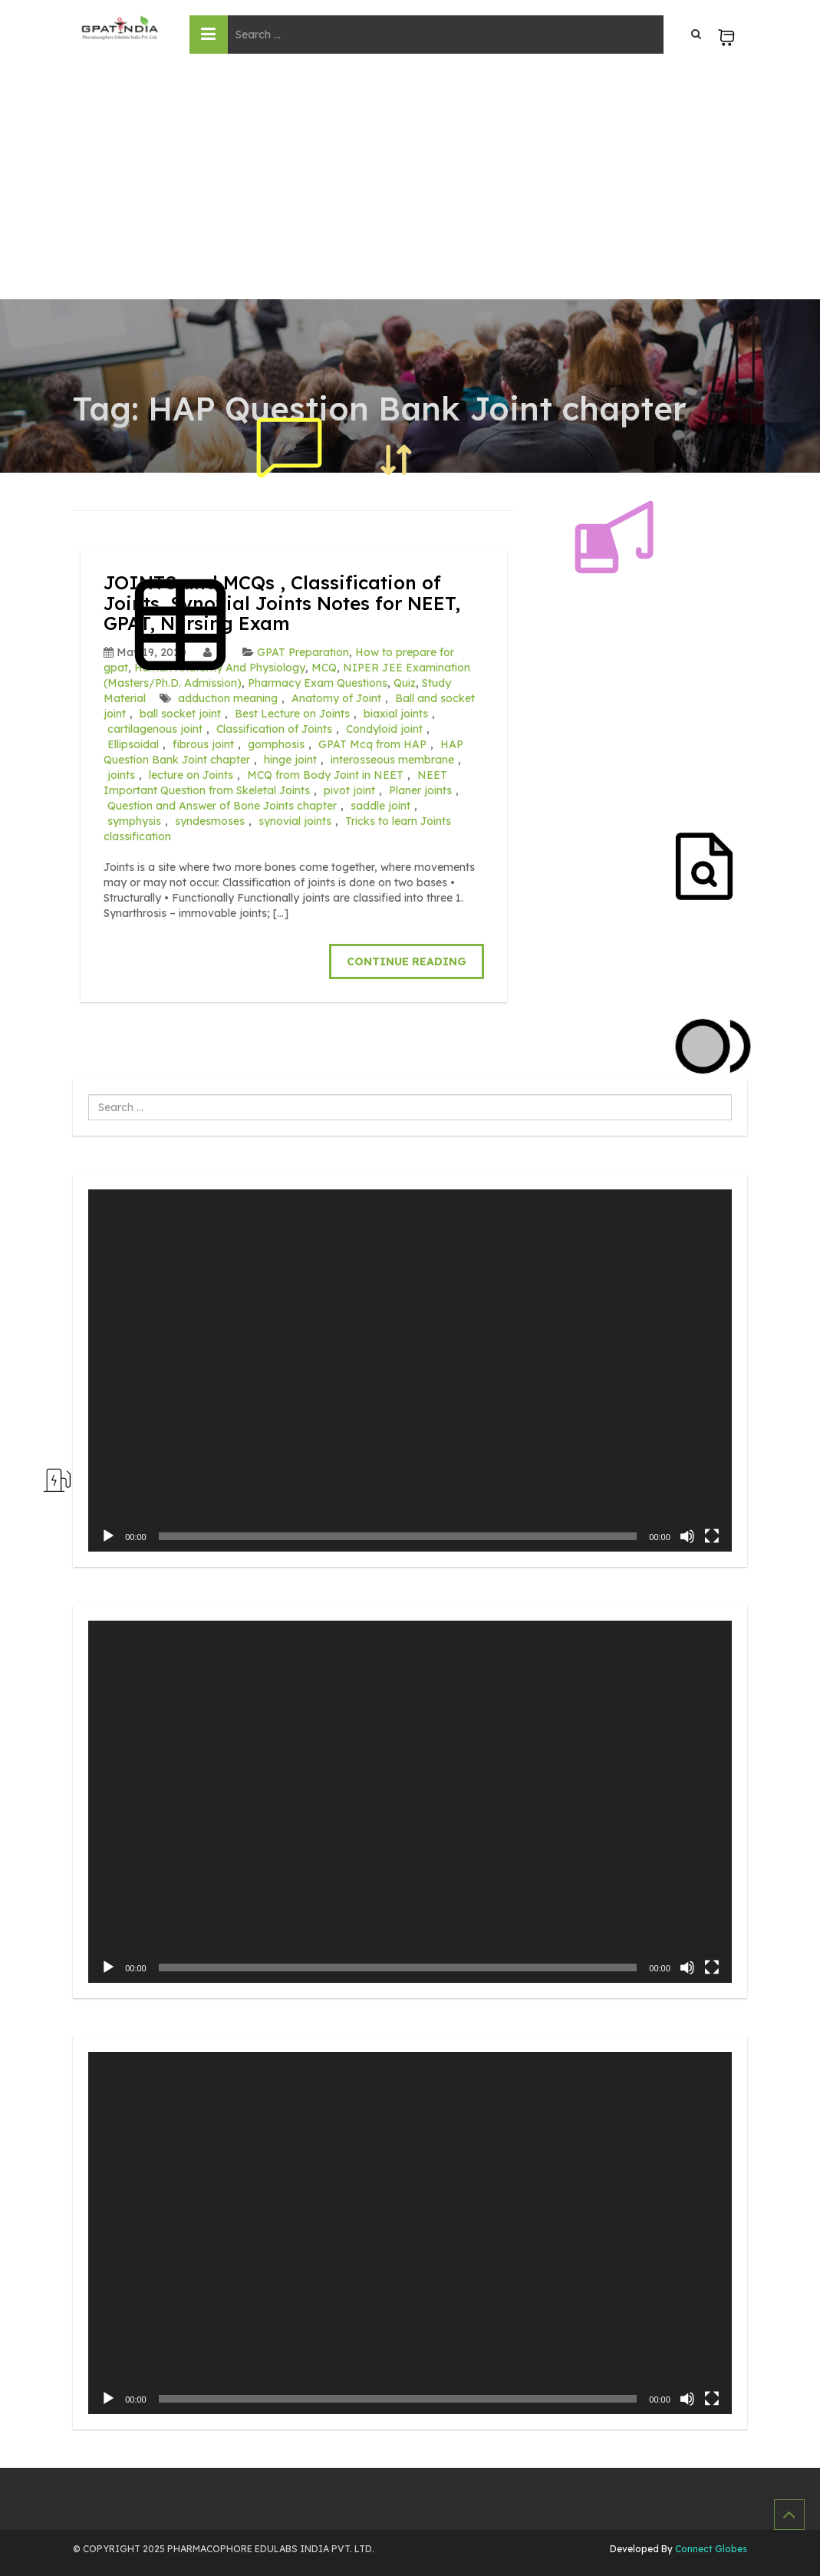 Image resolution: width=820 pixels, height=2576 pixels. I want to click on find nearby EV charging stations, so click(56, 1480).